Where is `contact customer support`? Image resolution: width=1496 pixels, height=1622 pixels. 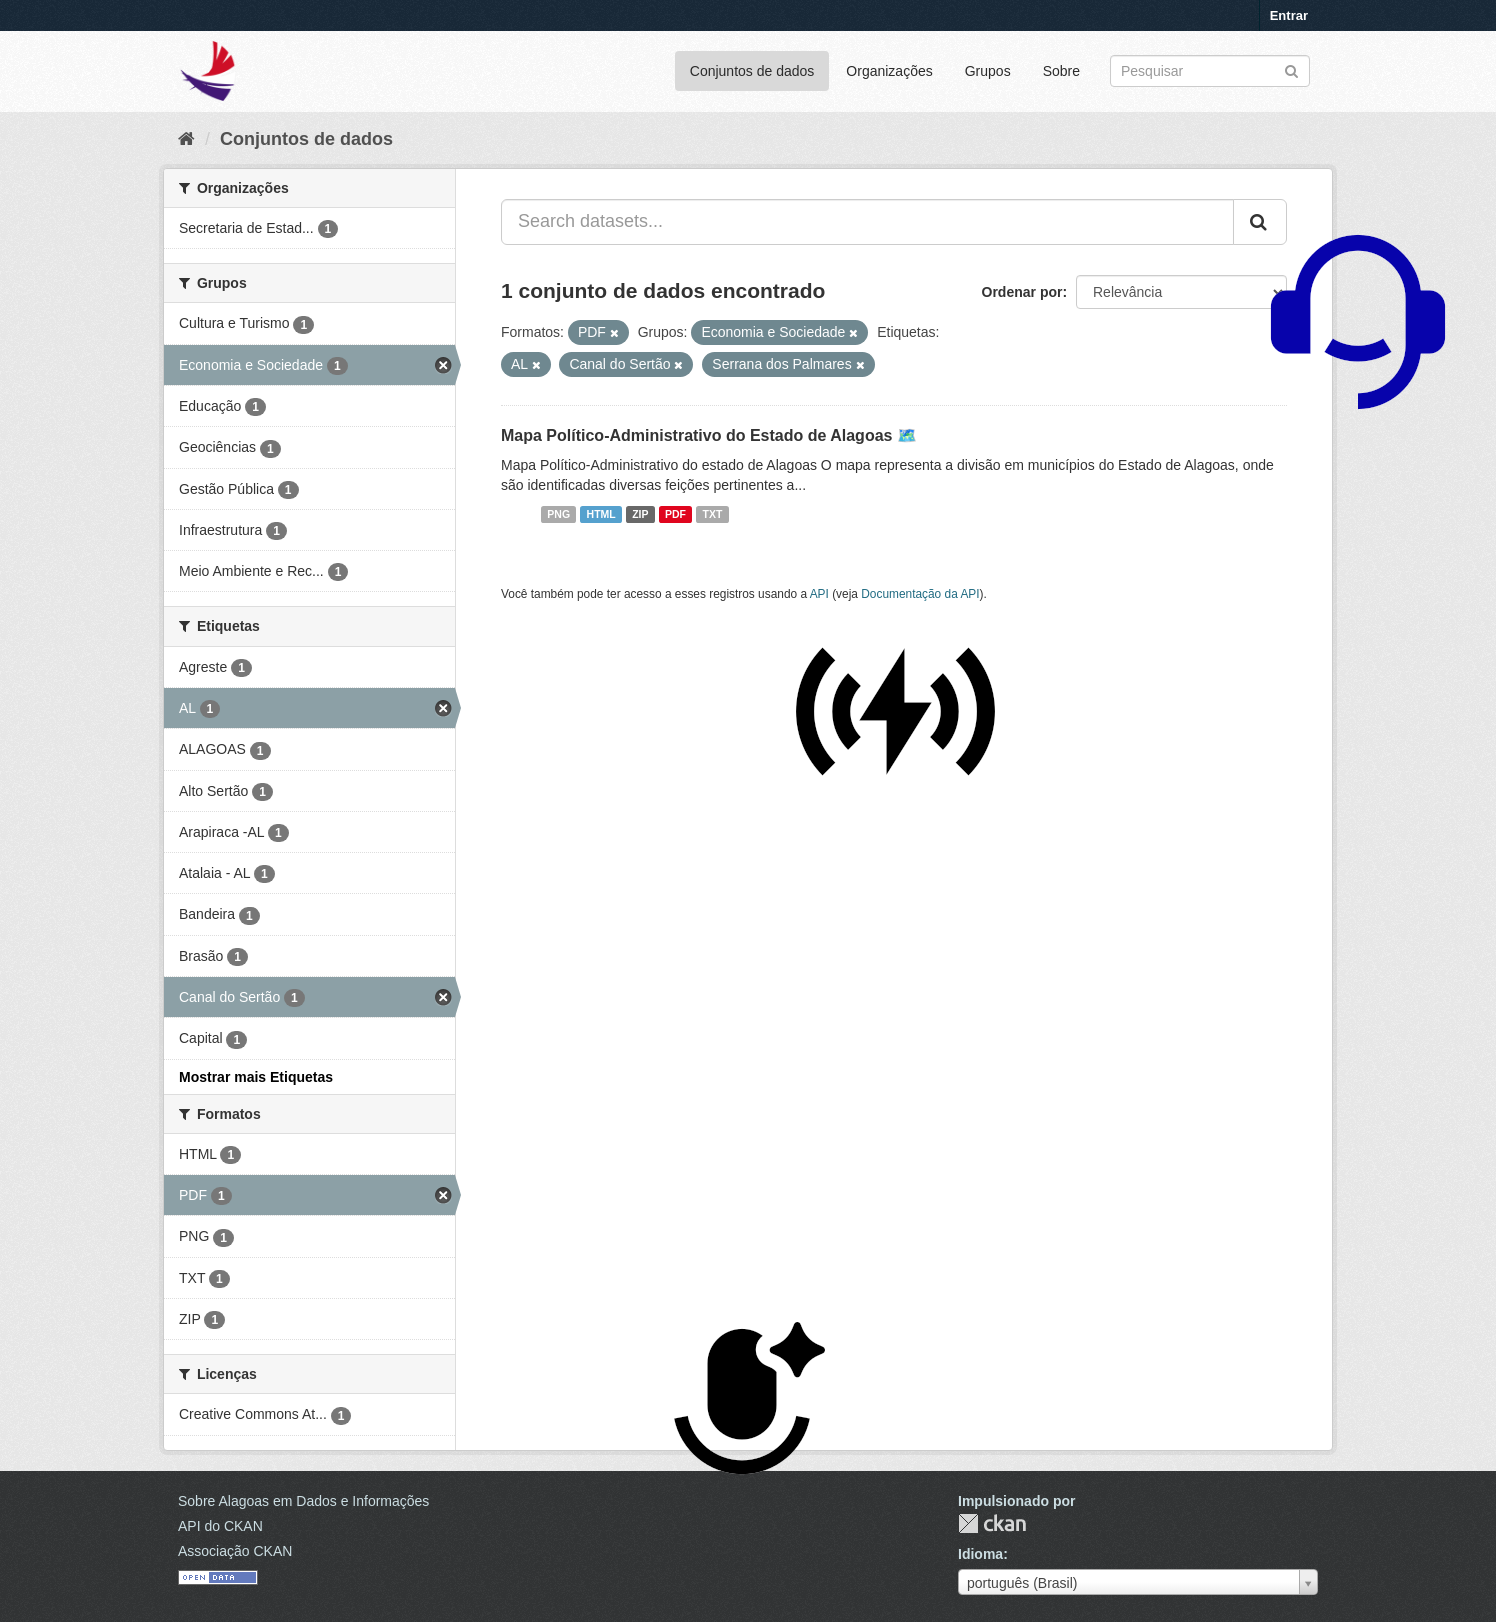
contact customer support is located at coordinates (1358, 322).